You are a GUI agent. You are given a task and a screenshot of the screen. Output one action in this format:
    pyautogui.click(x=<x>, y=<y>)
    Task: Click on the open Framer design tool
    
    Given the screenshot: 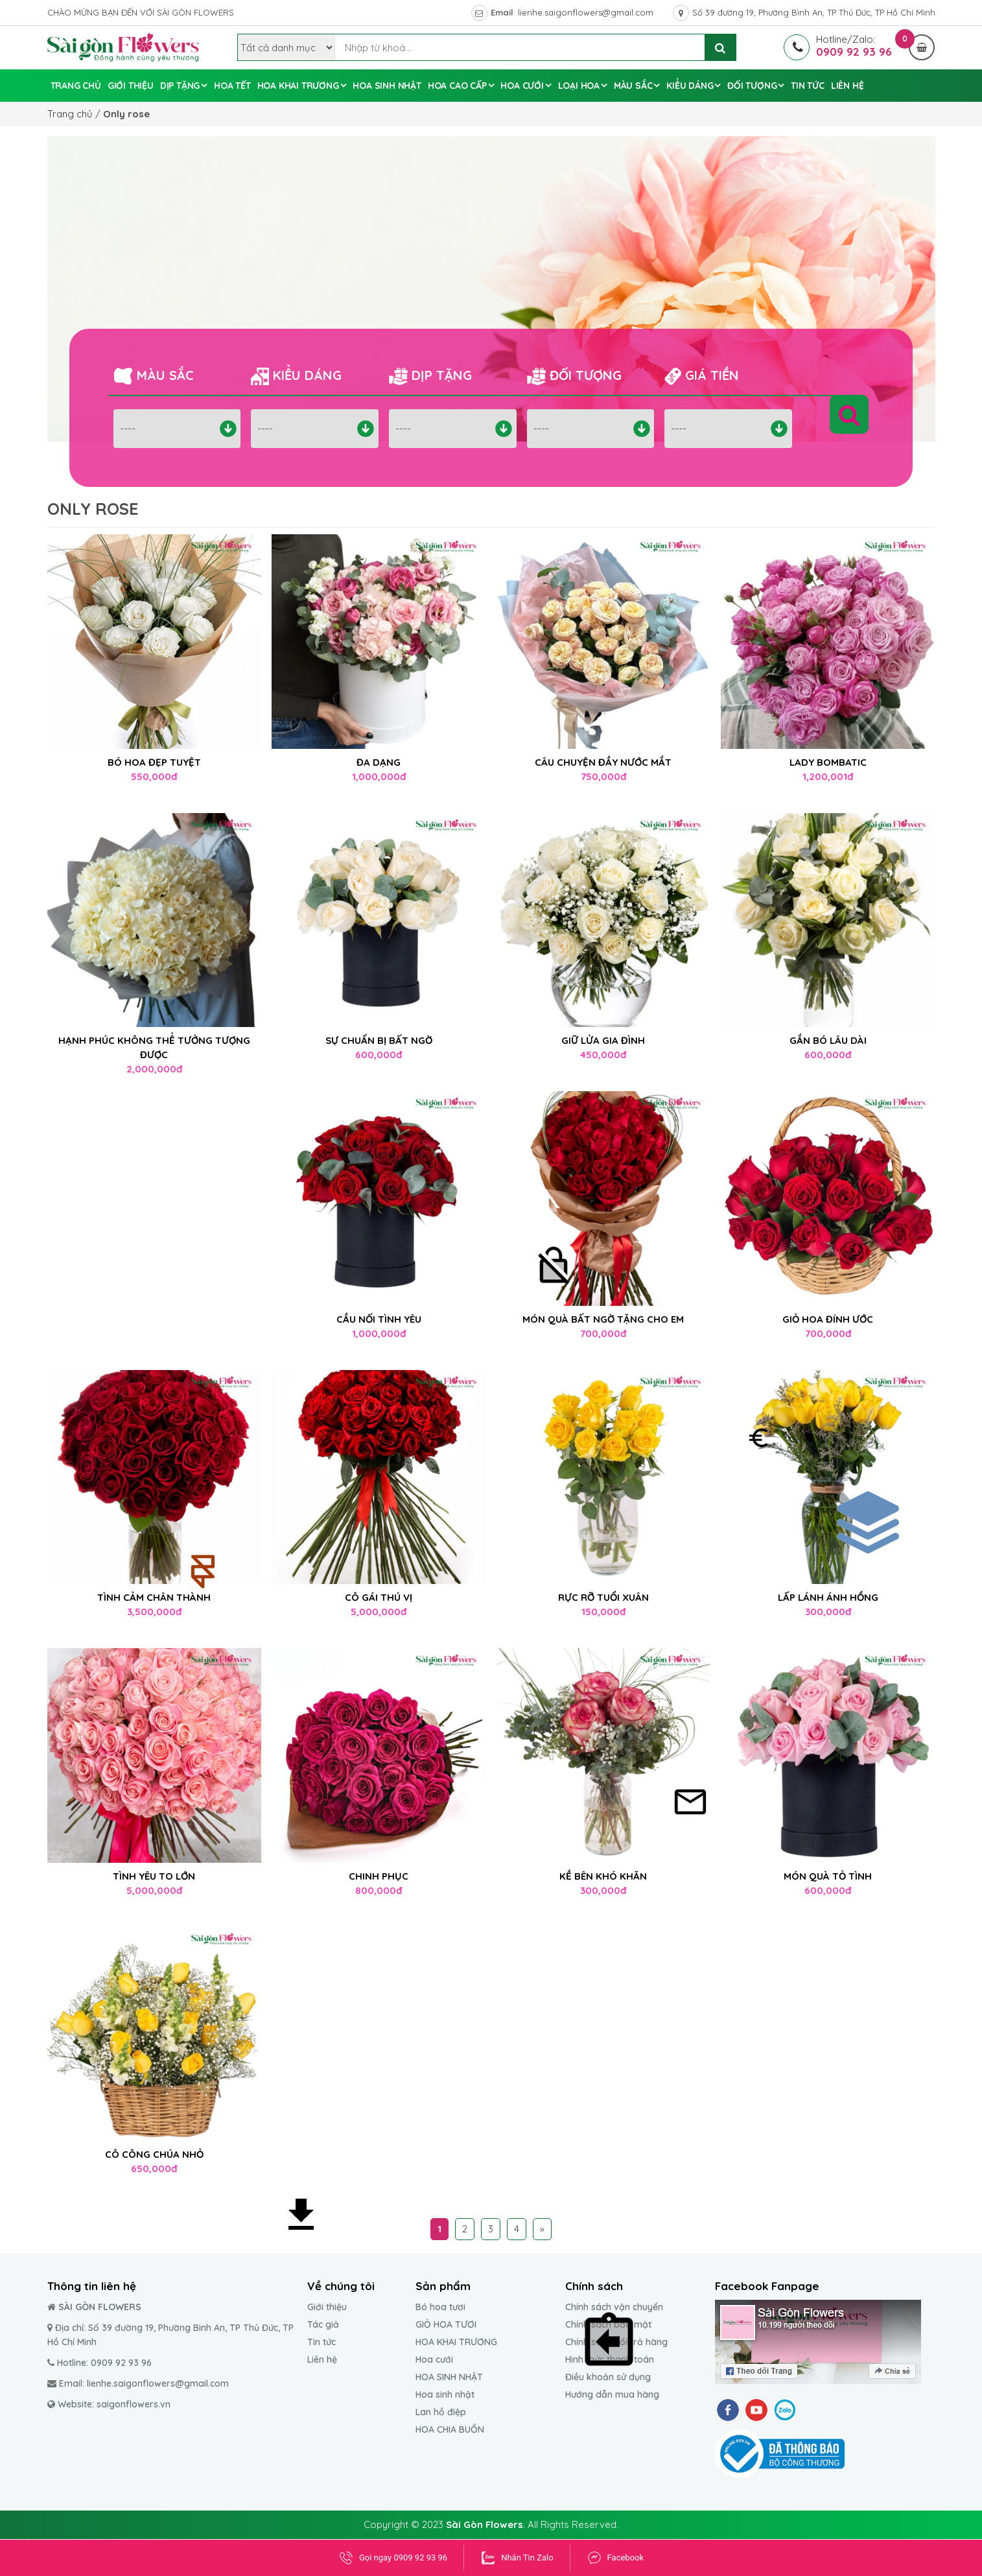 What is the action you would take?
    pyautogui.click(x=203, y=1572)
    